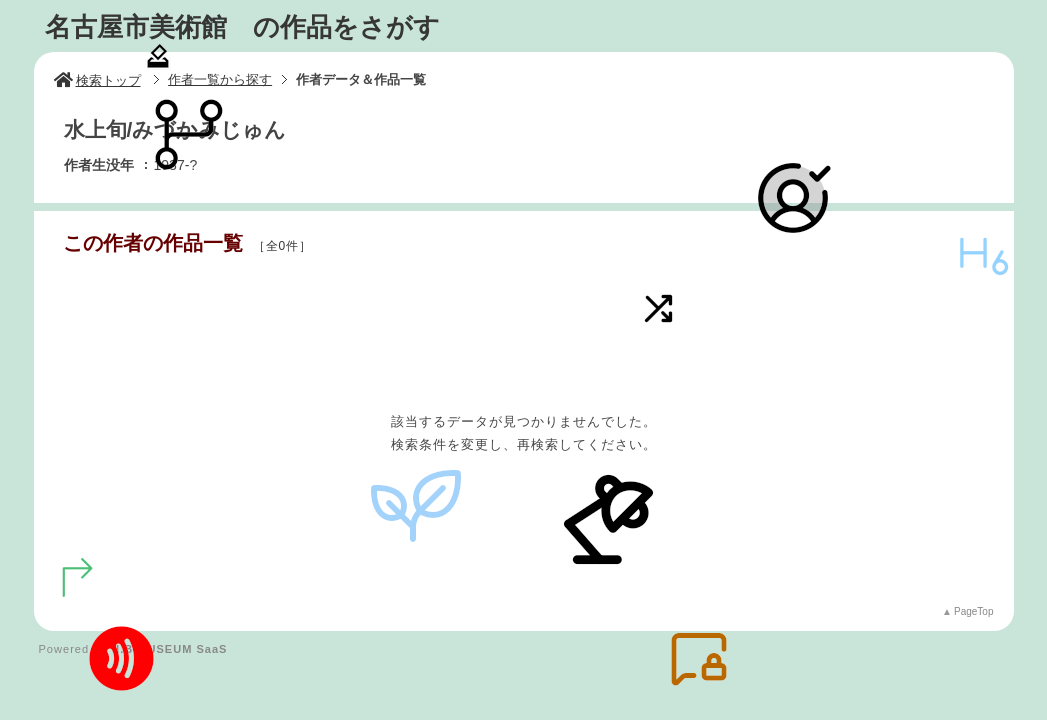 The height and width of the screenshot is (720, 1047). Describe the element at coordinates (699, 658) in the screenshot. I see `access encrypted or private messages` at that location.